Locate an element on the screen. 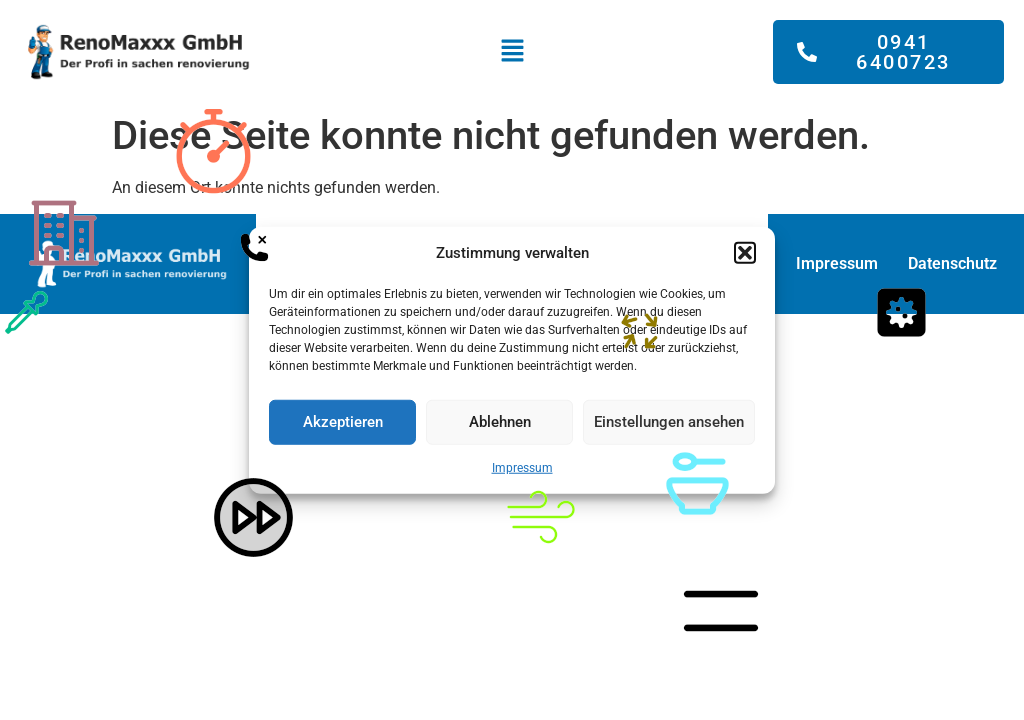  fast forward media playback is located at coordinates (253, 517).